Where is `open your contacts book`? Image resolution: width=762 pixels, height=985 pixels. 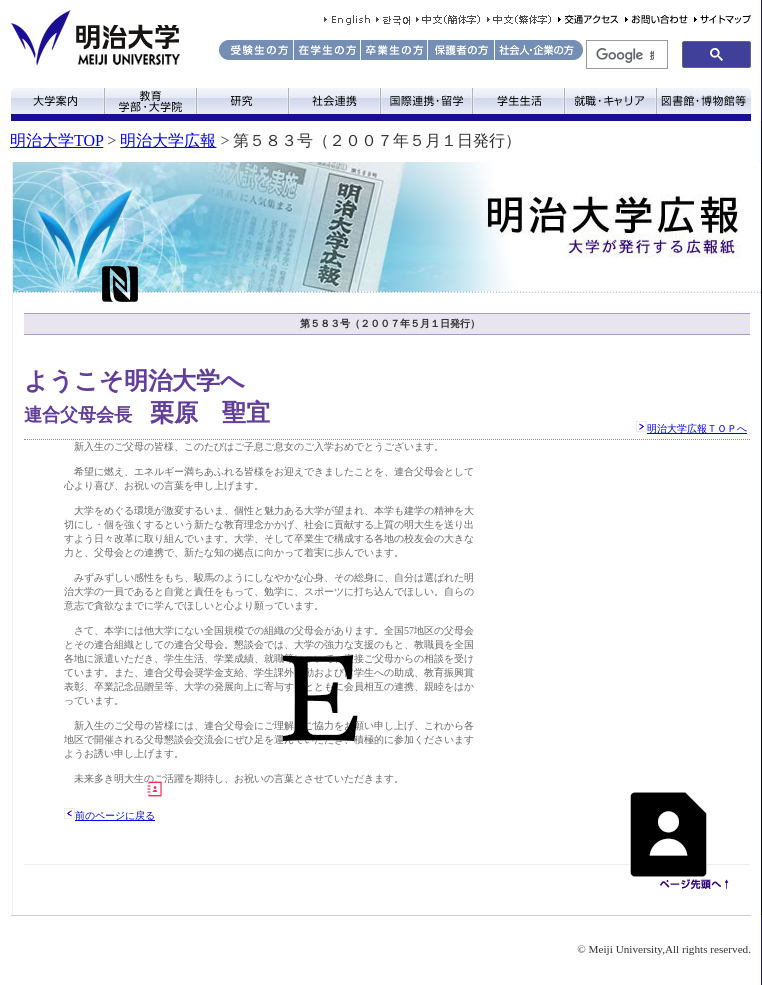
open your contacts book is located at coordinates (155, 789).